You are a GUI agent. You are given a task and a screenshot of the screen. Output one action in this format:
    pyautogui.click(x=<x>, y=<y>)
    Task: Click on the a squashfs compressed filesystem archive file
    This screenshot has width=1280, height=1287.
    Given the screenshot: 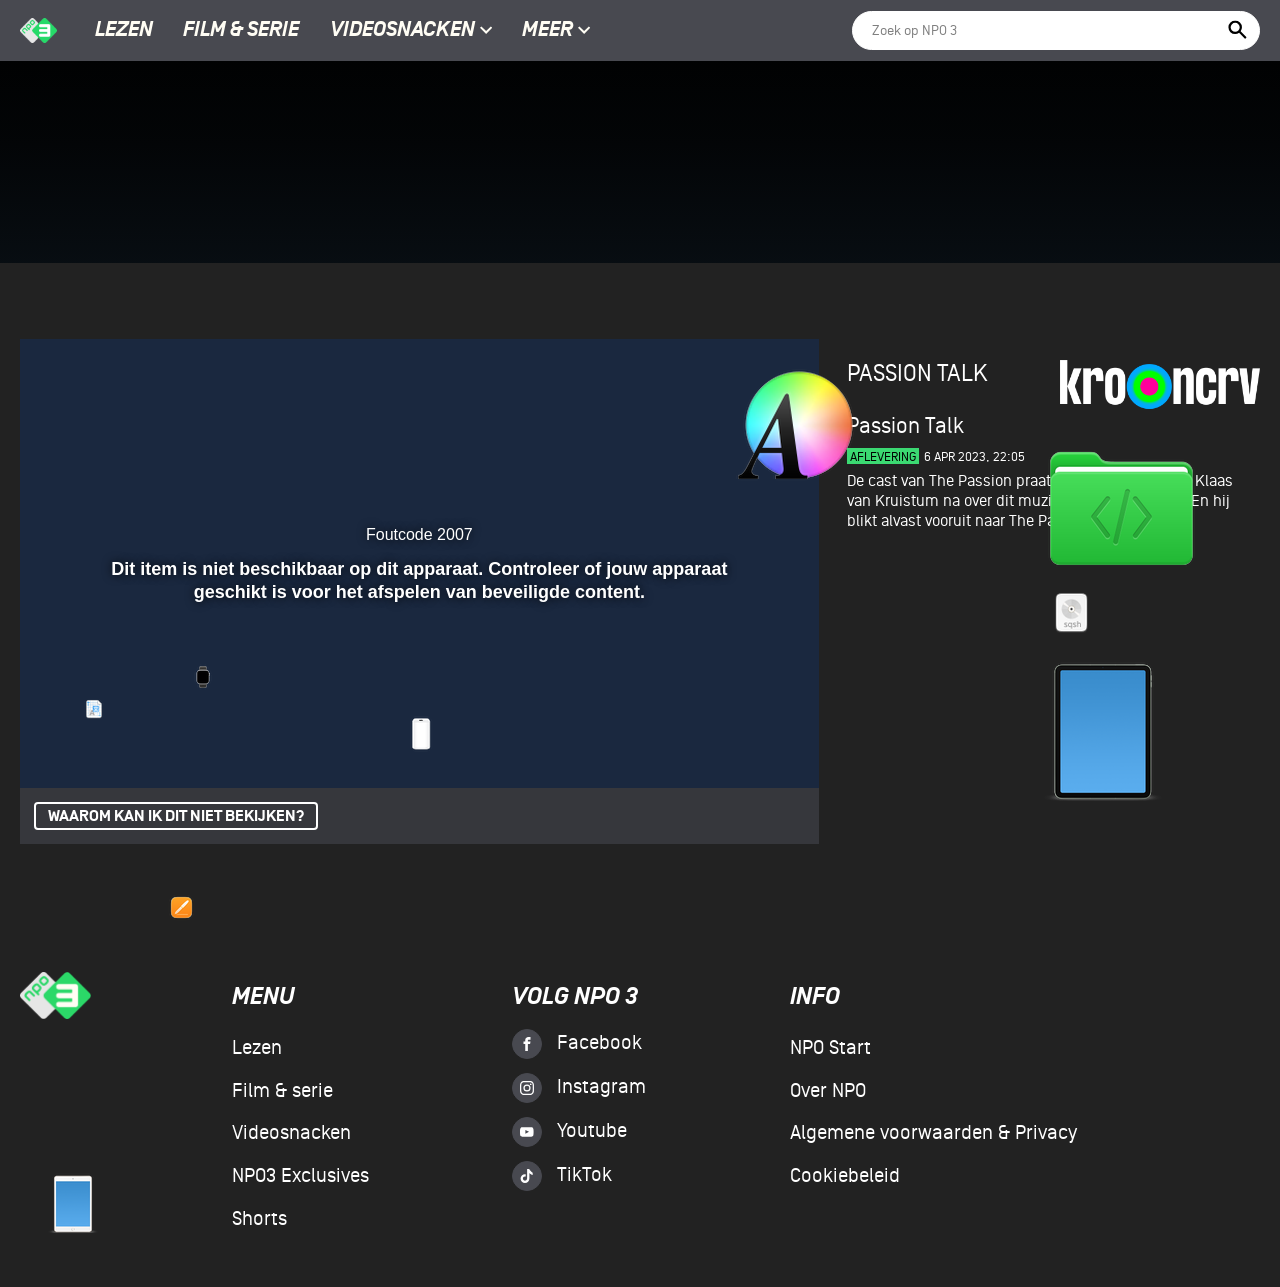 What is the action you would take?
    pyautogui.click(x=1071, y=612)
    